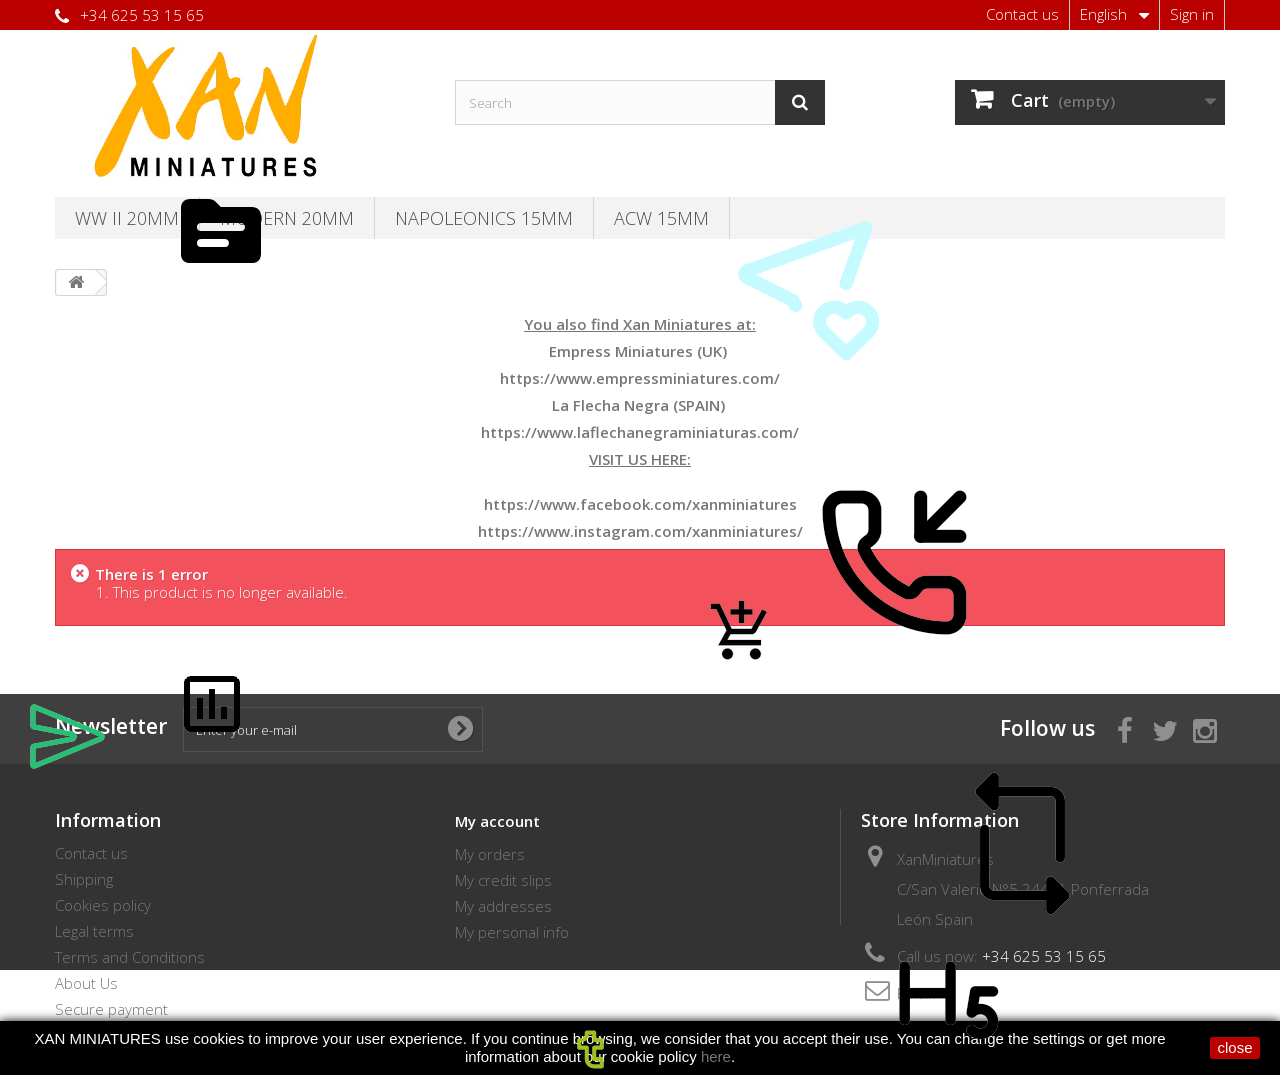 This screenshot has width=1280, height=1075. What do you see at coordinates (741, 631) in the screenshot?
I see `add item to shopping cart` at bounding box center [741, 631].